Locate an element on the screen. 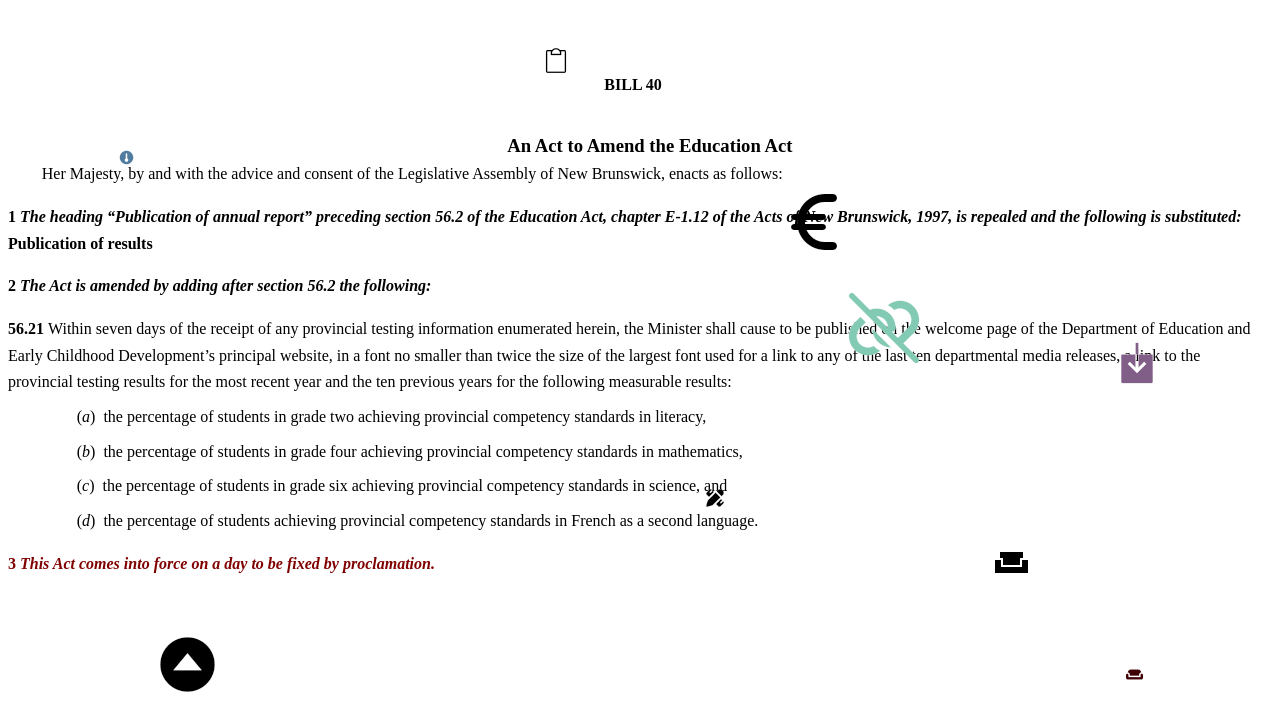 The height and width of the screenshot is (720, 1266). view price in euros is located at coordinates (817, 222).